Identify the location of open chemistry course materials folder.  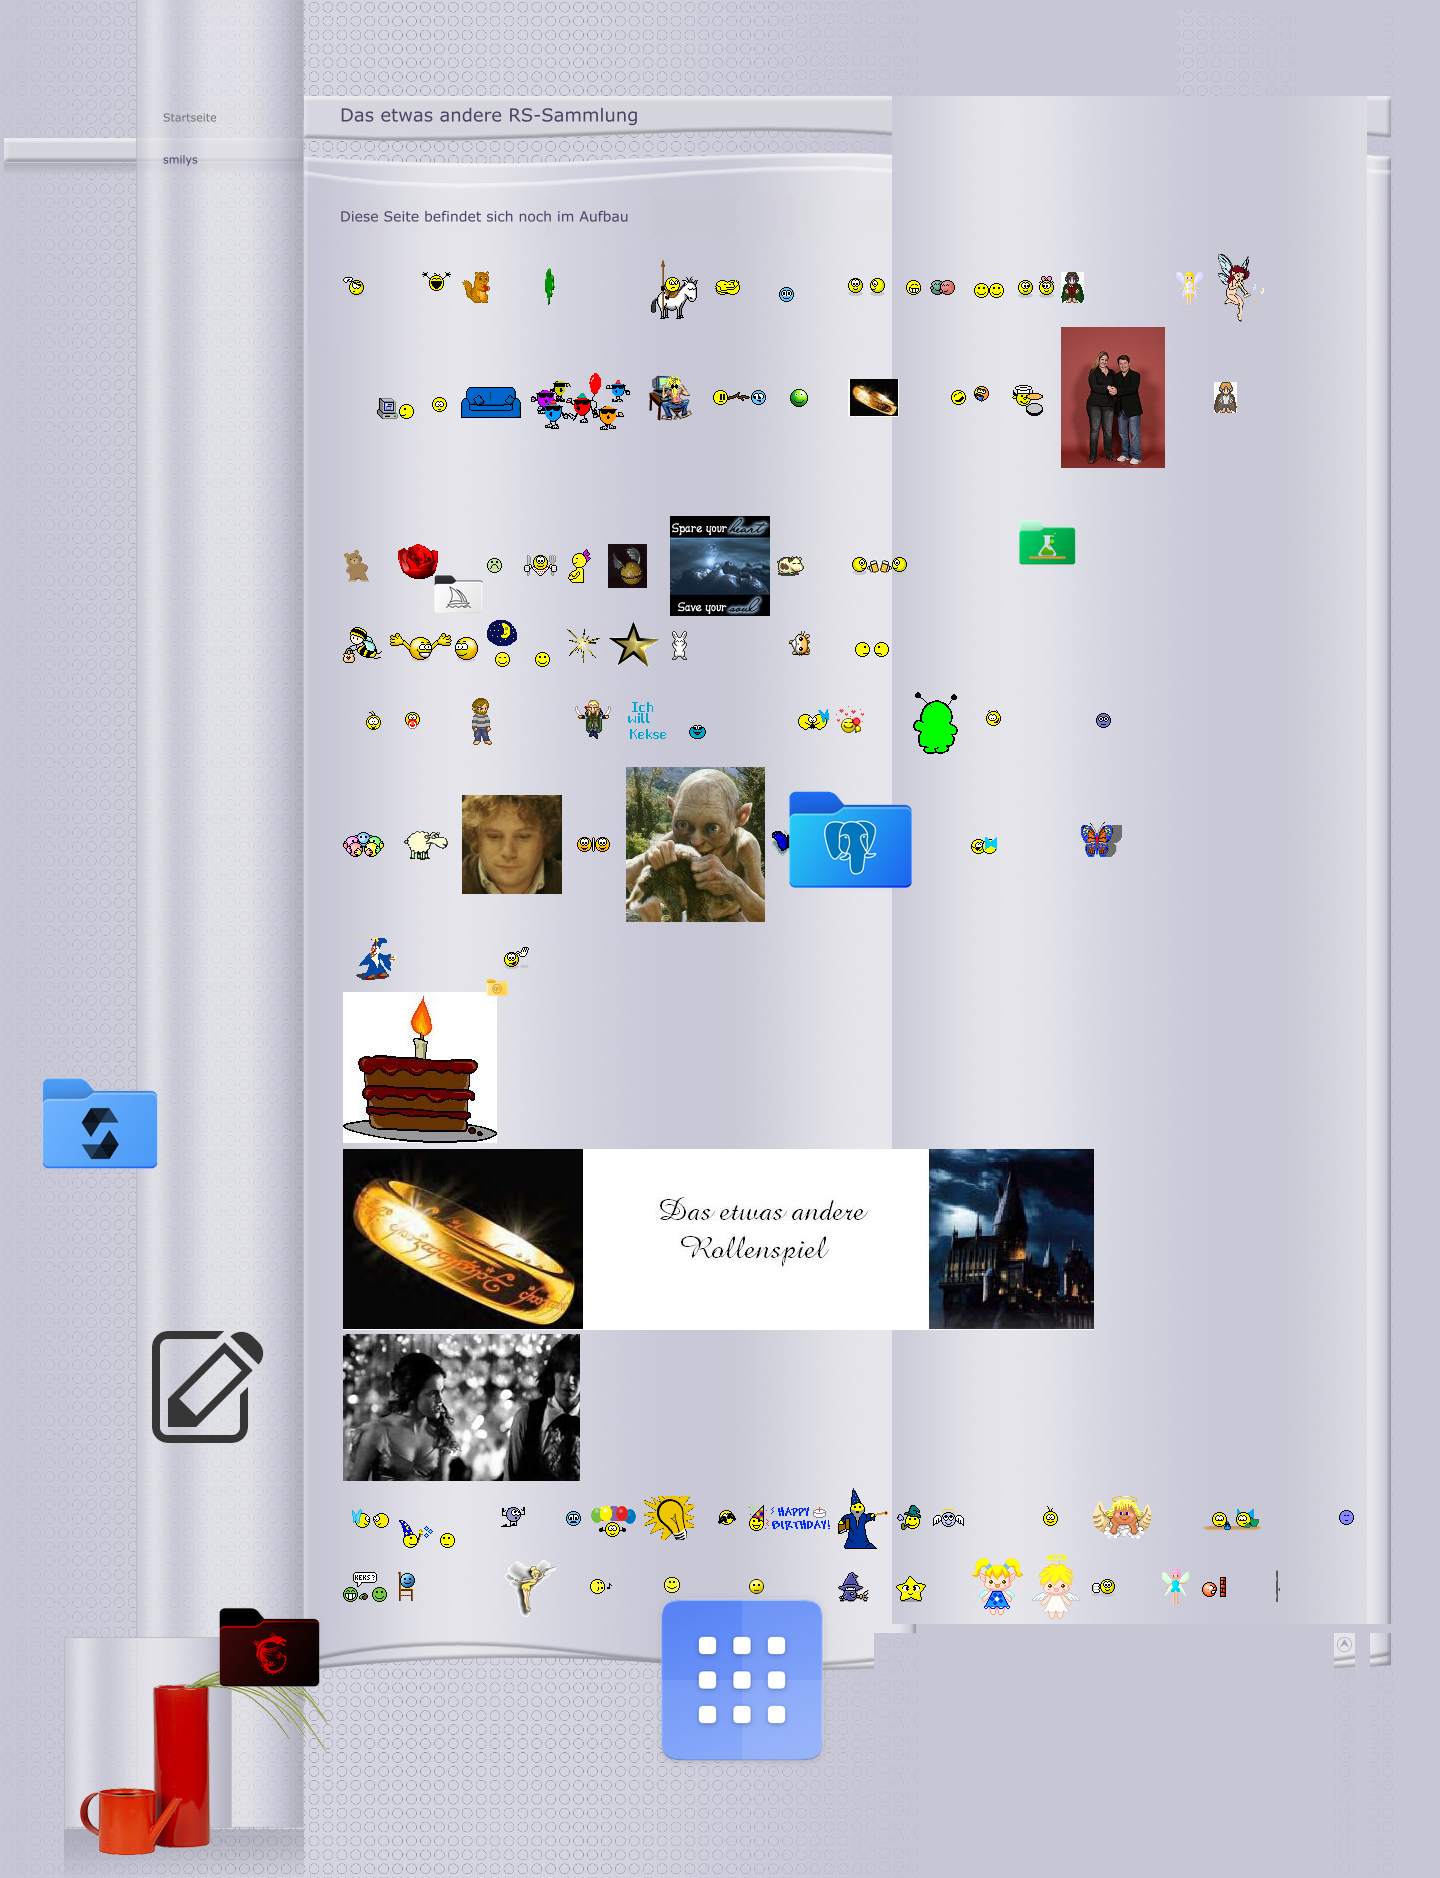
(1047, 544).